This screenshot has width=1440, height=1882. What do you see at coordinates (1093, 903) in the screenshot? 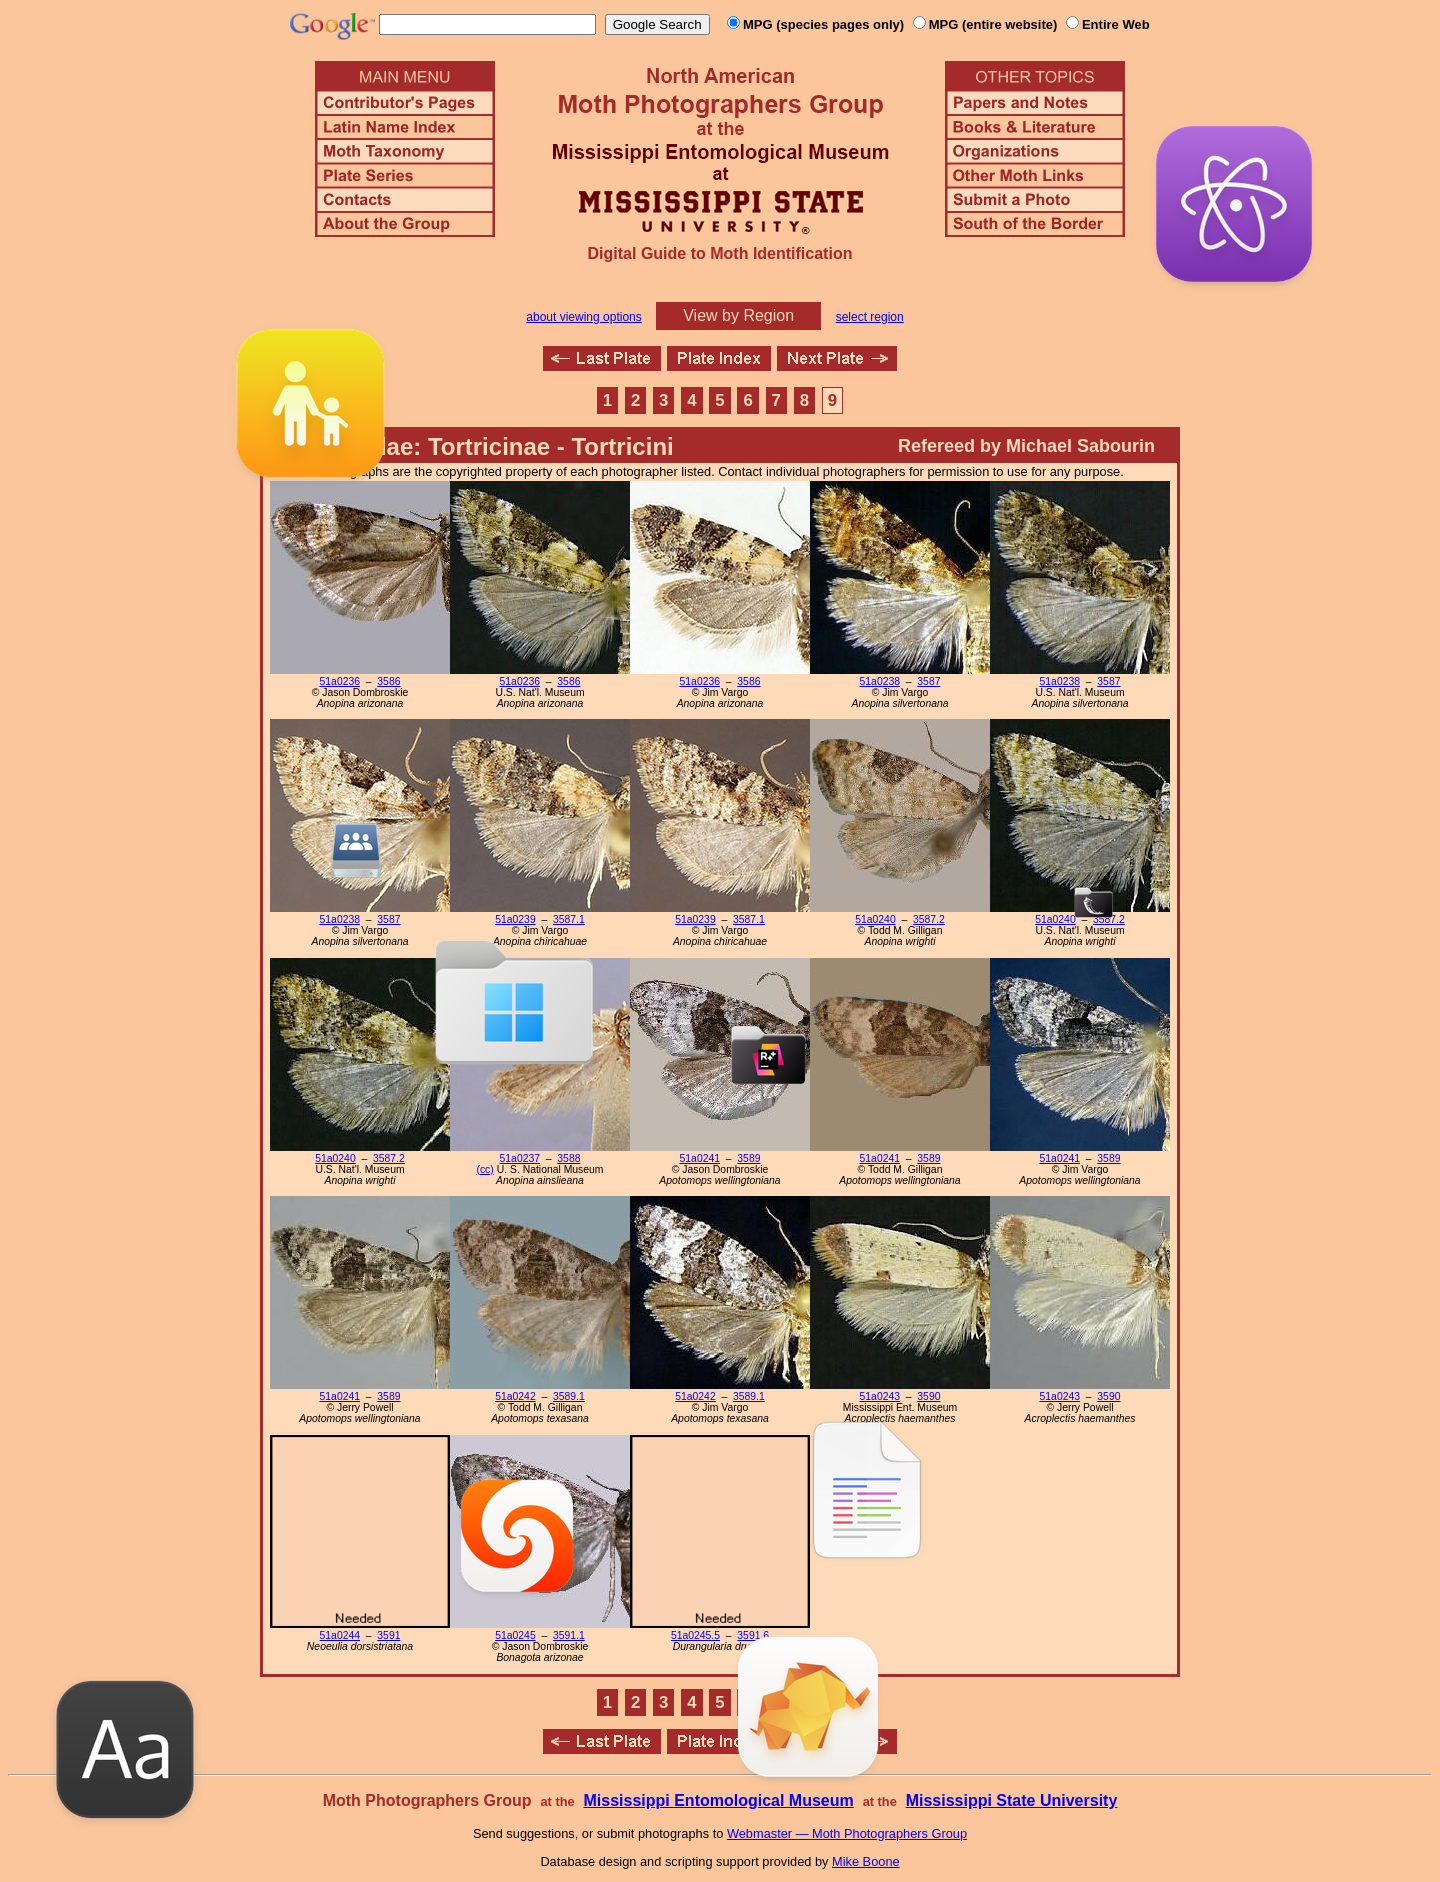
I see `open folder containing lab or experiment files` at bounding box center [1093, 903].